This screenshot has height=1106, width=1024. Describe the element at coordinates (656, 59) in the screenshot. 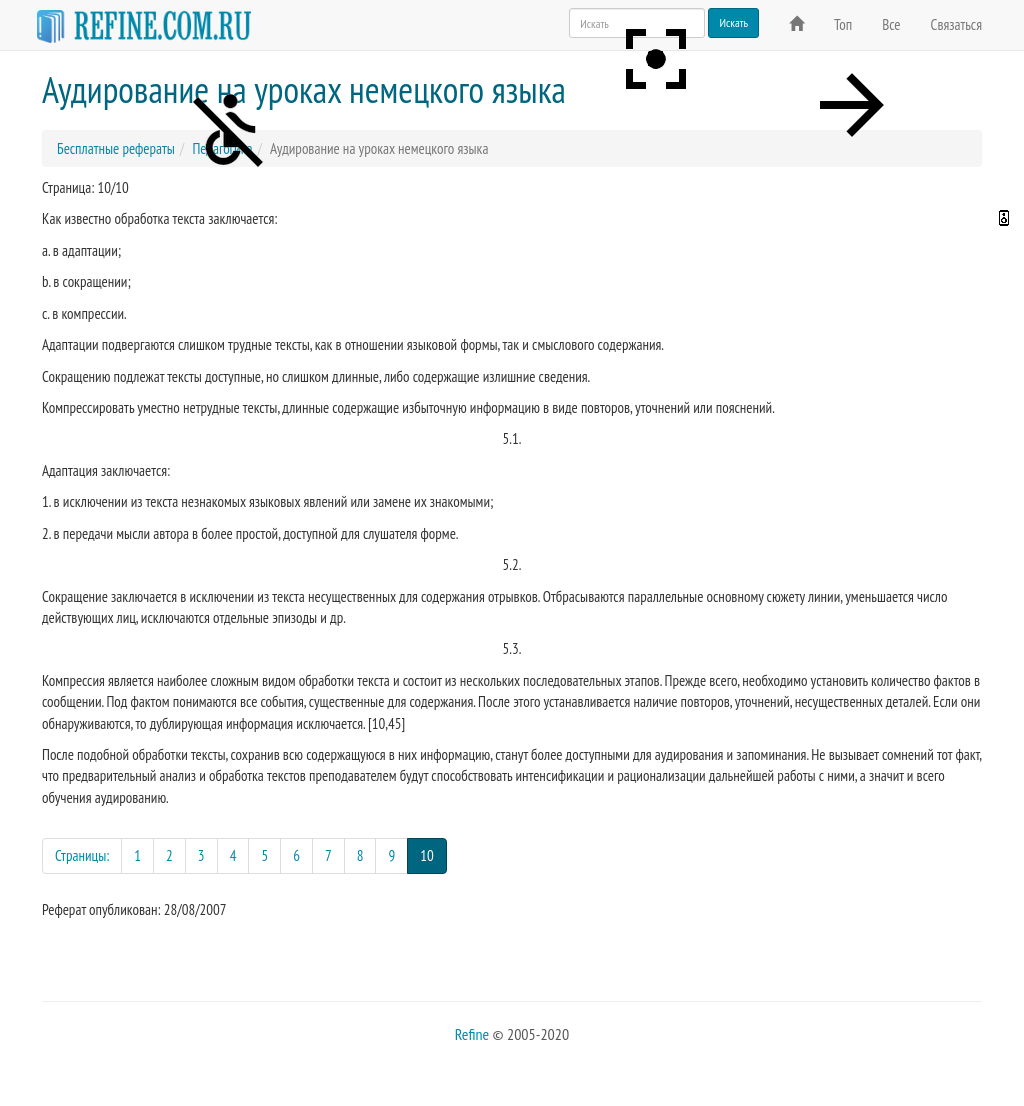

I see `center focus on the camera viewfinder` at that location.